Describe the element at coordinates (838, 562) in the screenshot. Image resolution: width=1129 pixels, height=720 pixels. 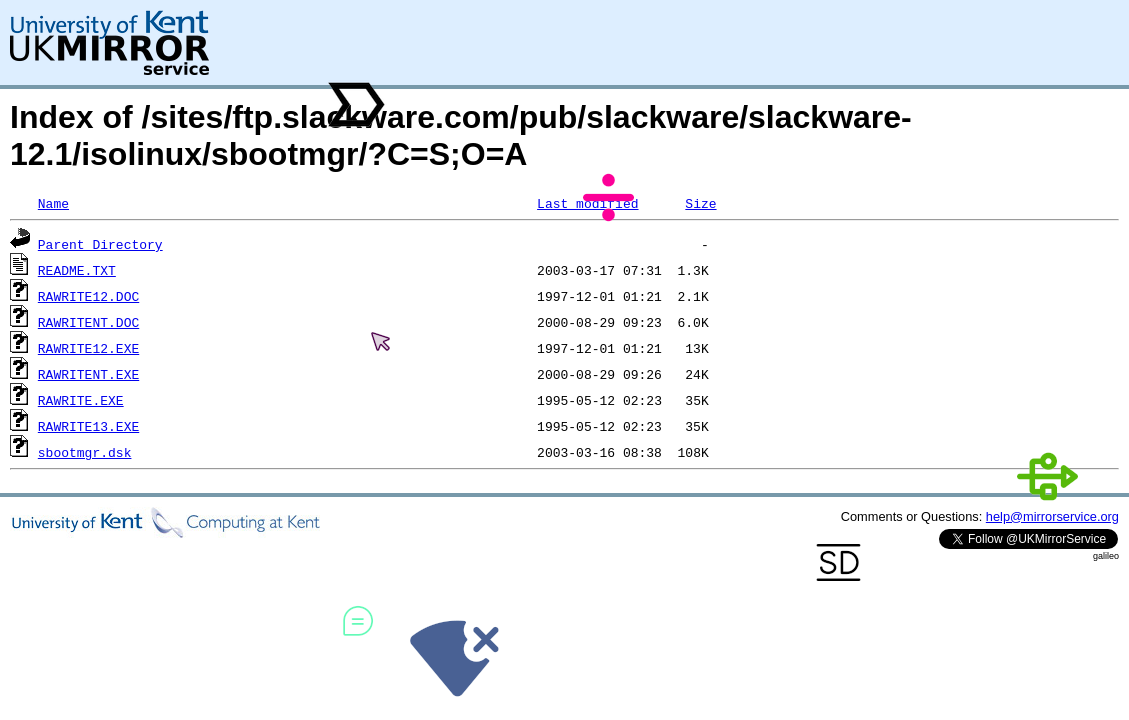
I see `switch to standard definition video quality` at that location.